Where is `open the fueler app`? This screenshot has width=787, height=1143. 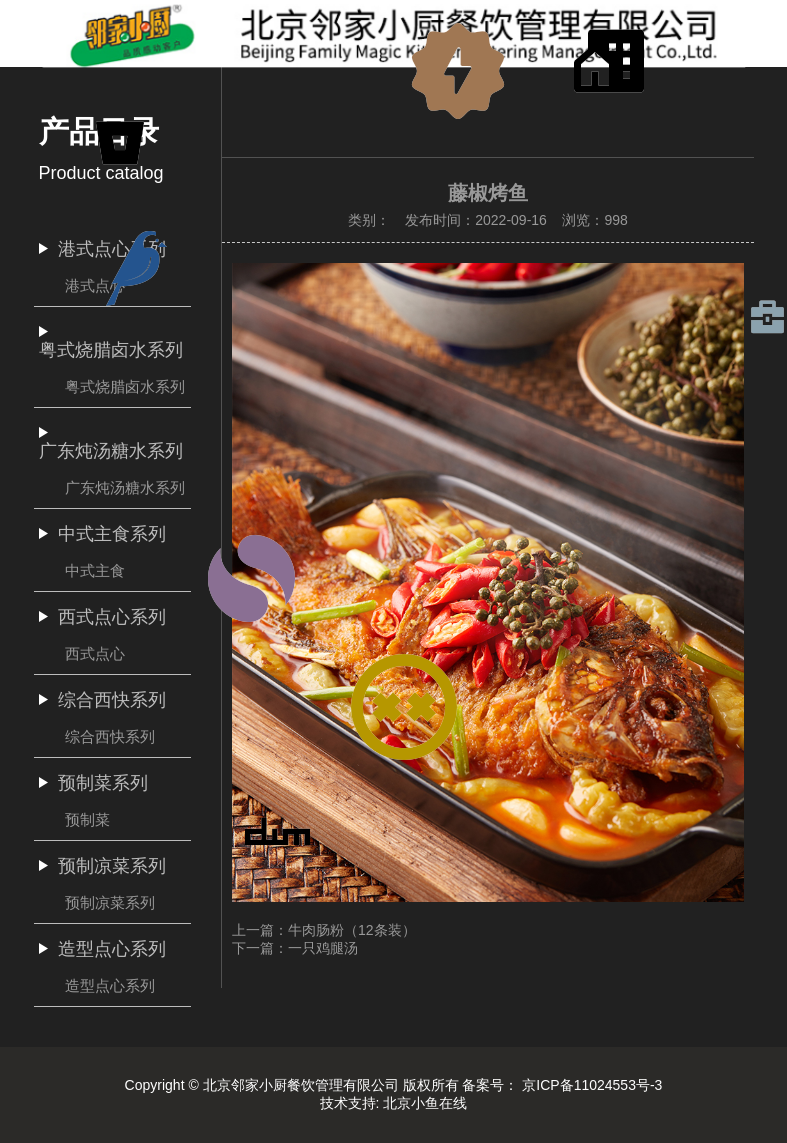
open the fueler app is located at coordinates (458, 71).